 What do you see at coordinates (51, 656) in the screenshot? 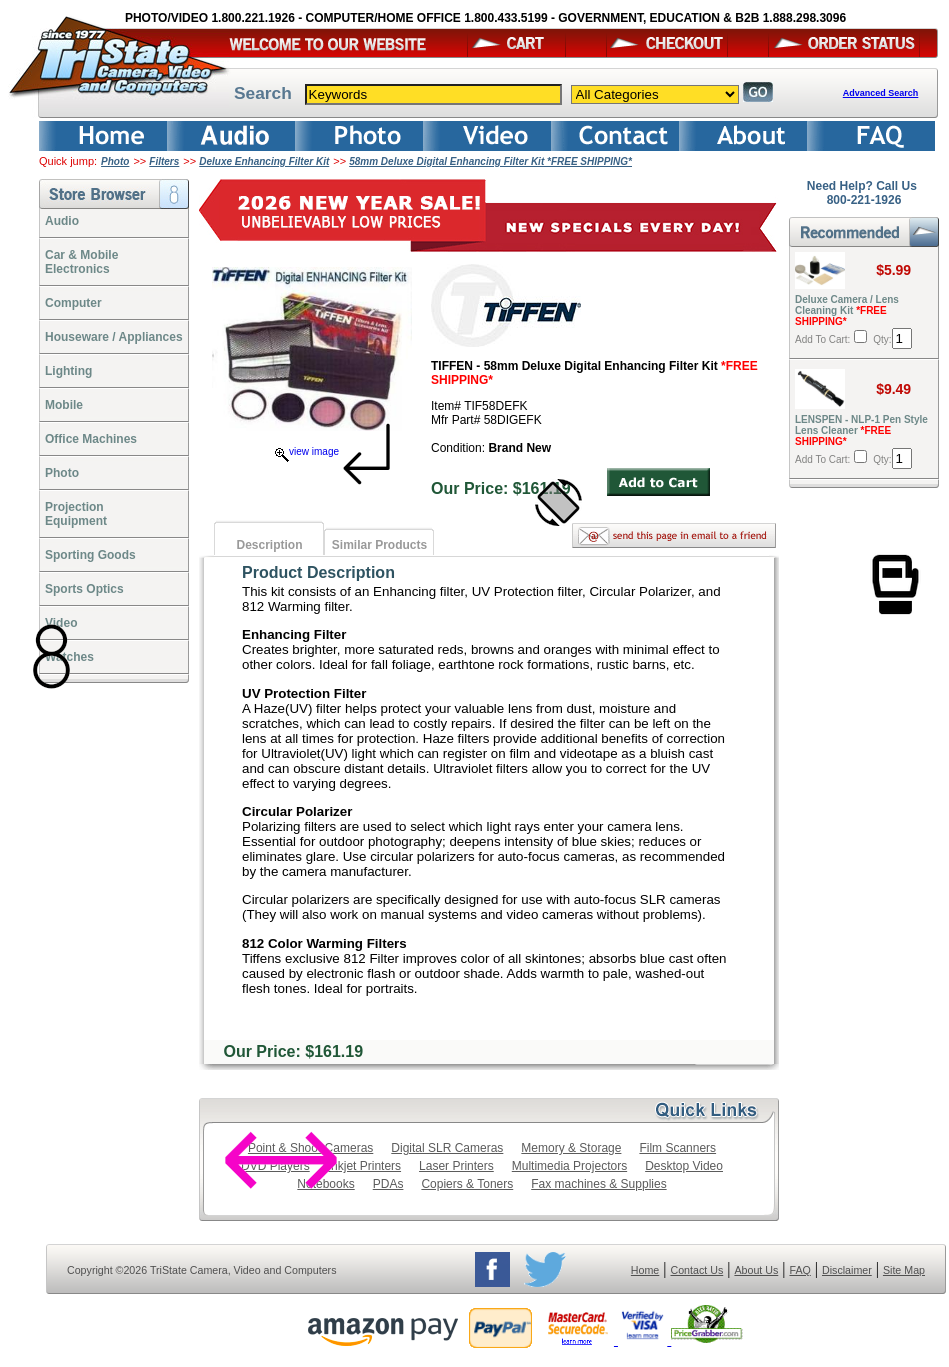
I see `indicates the number eight in a list or sequence` at bounding box center [51, 656].